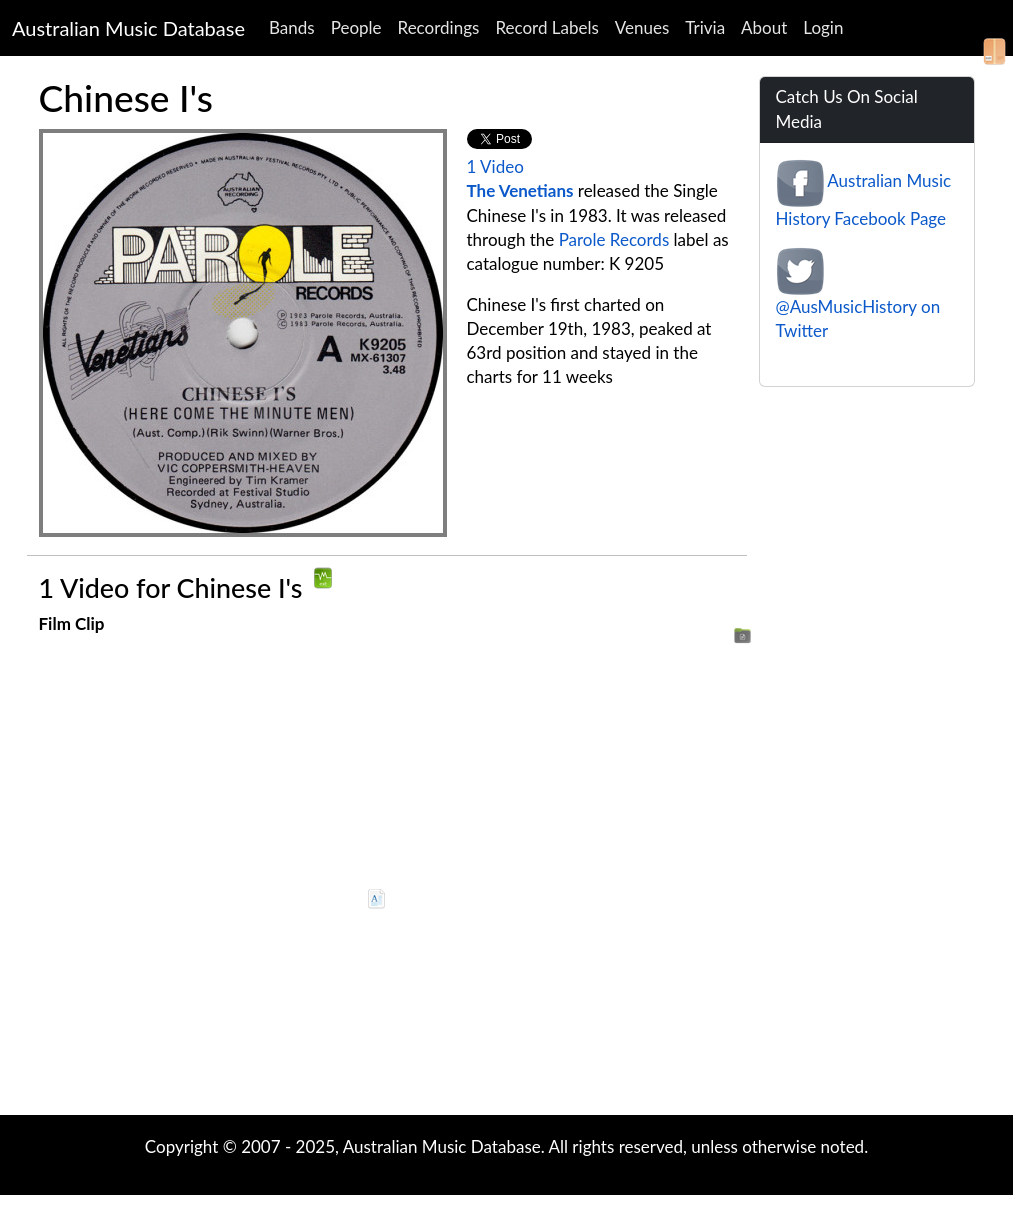 Image resolution: width=1013 pixels, height=1230 pixels. Describe the element at coordinates (323, 578) in the screenshot. I see `virtualbox extension pack file` at that location.